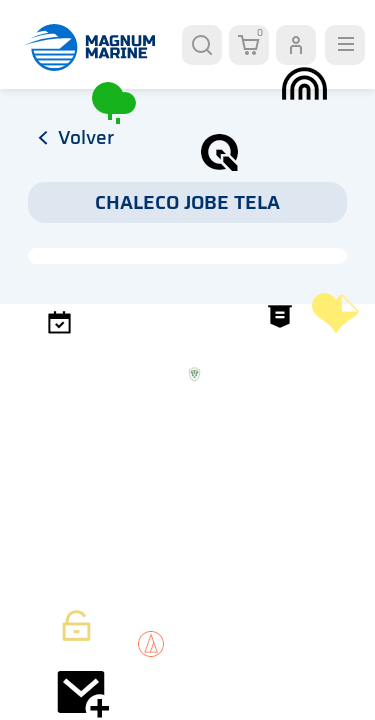  Describe the element at coordinates (81, 692) in the screenshot. I see `compose a new email` at that location.